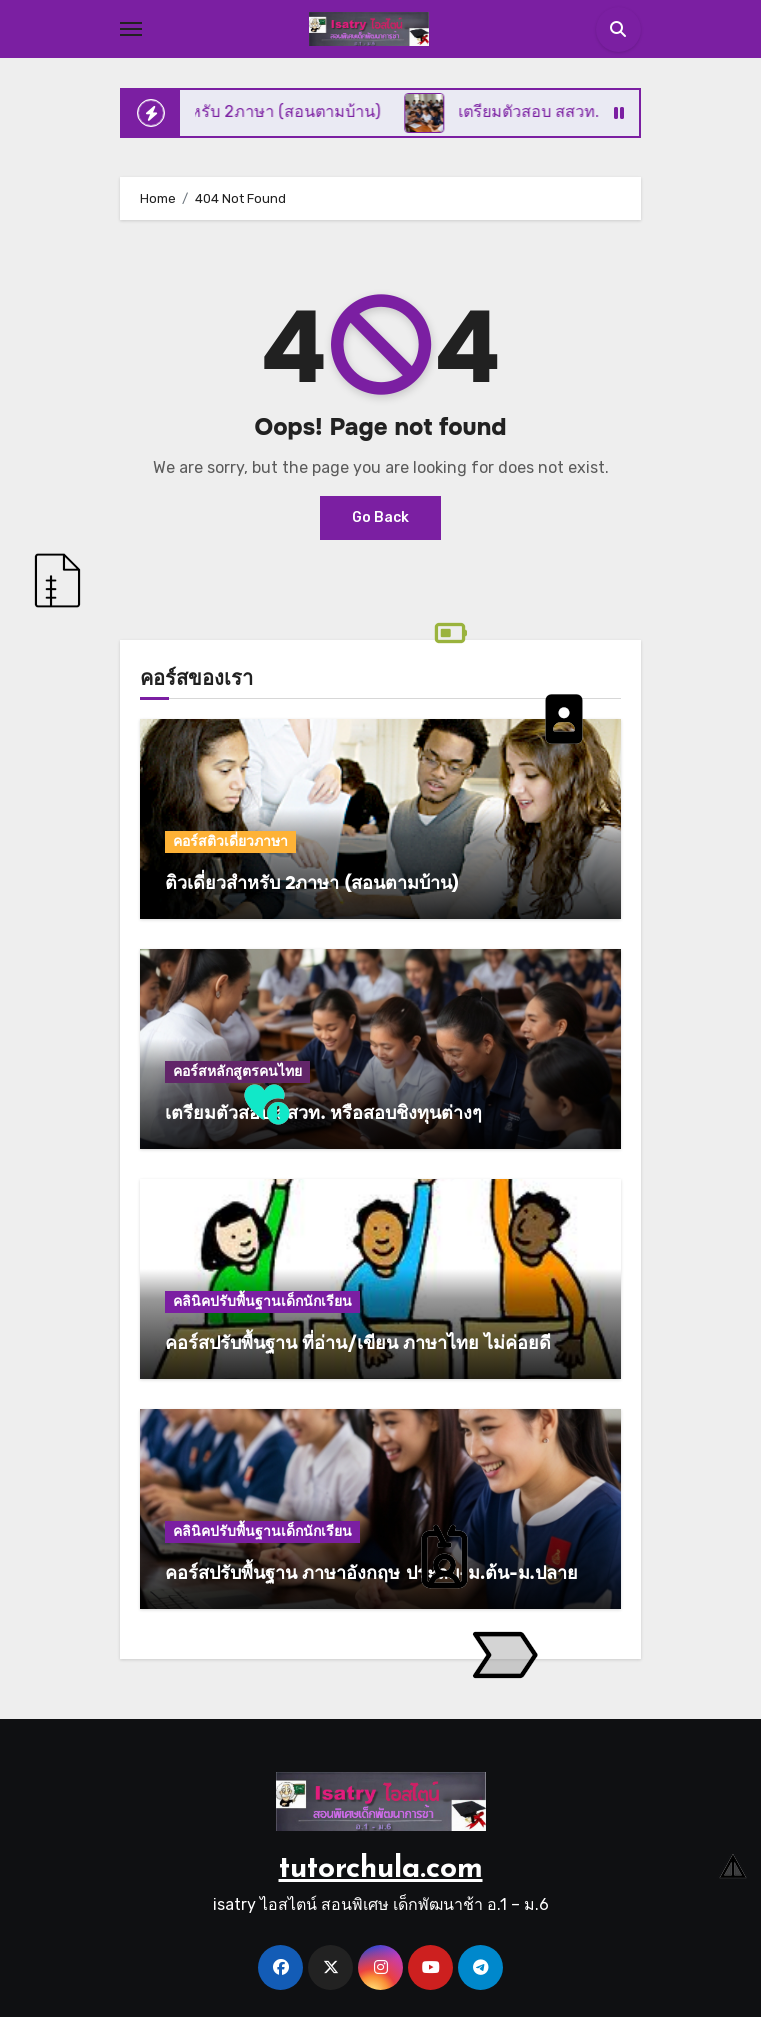  I want to click on access compressed or archived files, so click(57, 580).